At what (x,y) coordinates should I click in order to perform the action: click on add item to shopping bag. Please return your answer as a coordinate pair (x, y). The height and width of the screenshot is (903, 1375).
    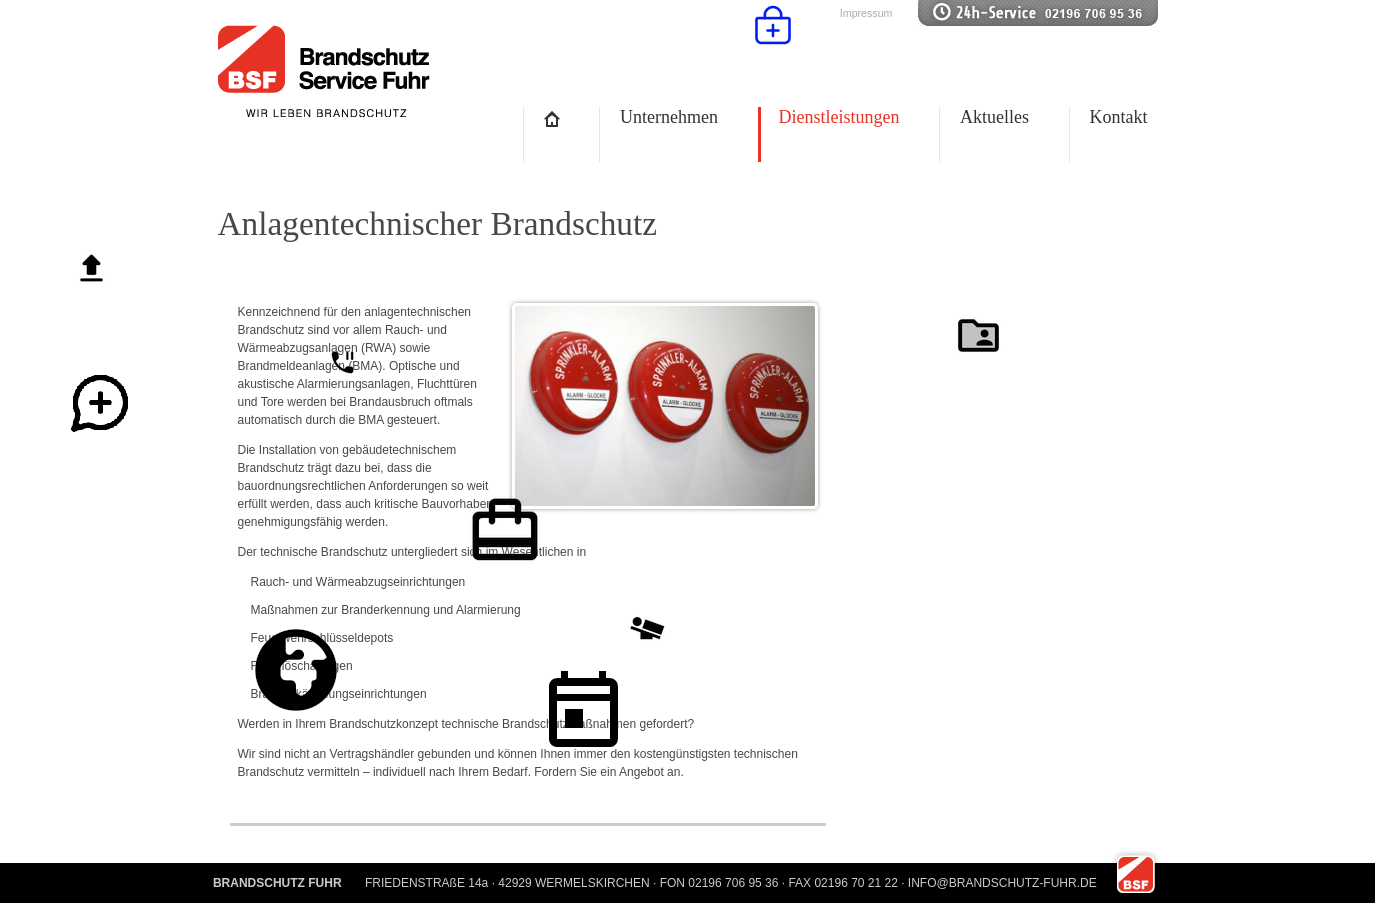
    Looking at the image, I should click on (773, 25).